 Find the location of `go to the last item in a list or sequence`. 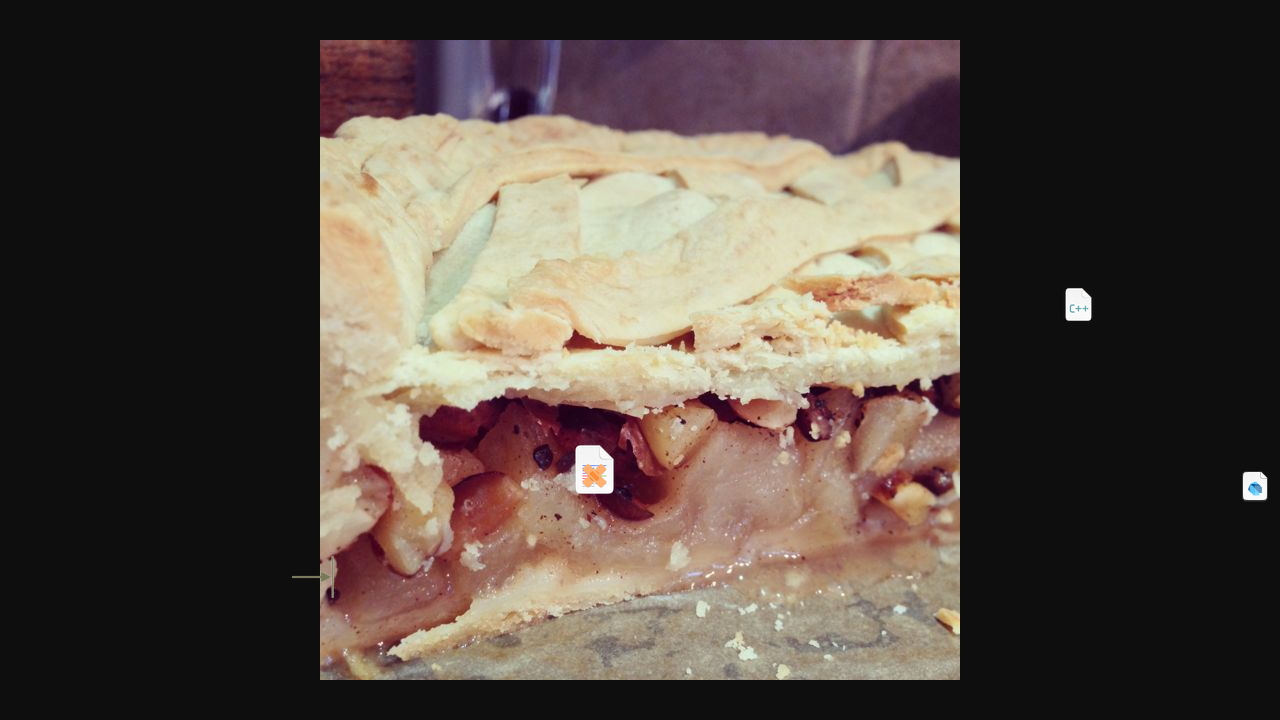

go to the last item in a list or sequence is located at coordinates (313, 577).